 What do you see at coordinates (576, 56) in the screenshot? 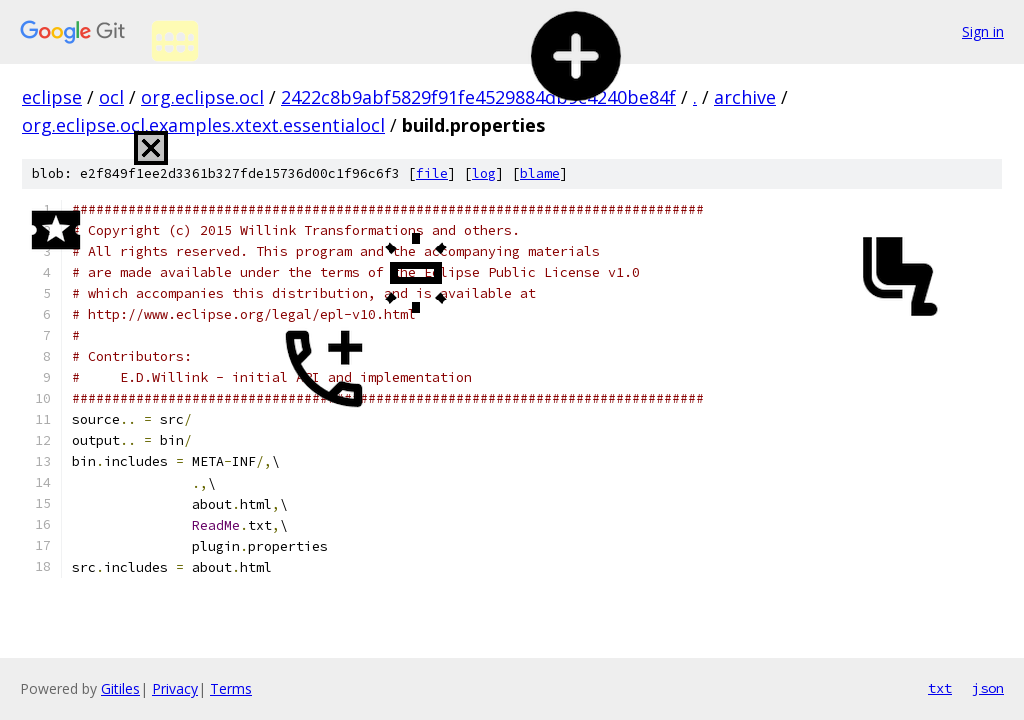
I see `add a new item` at bounding box center [576, 56].